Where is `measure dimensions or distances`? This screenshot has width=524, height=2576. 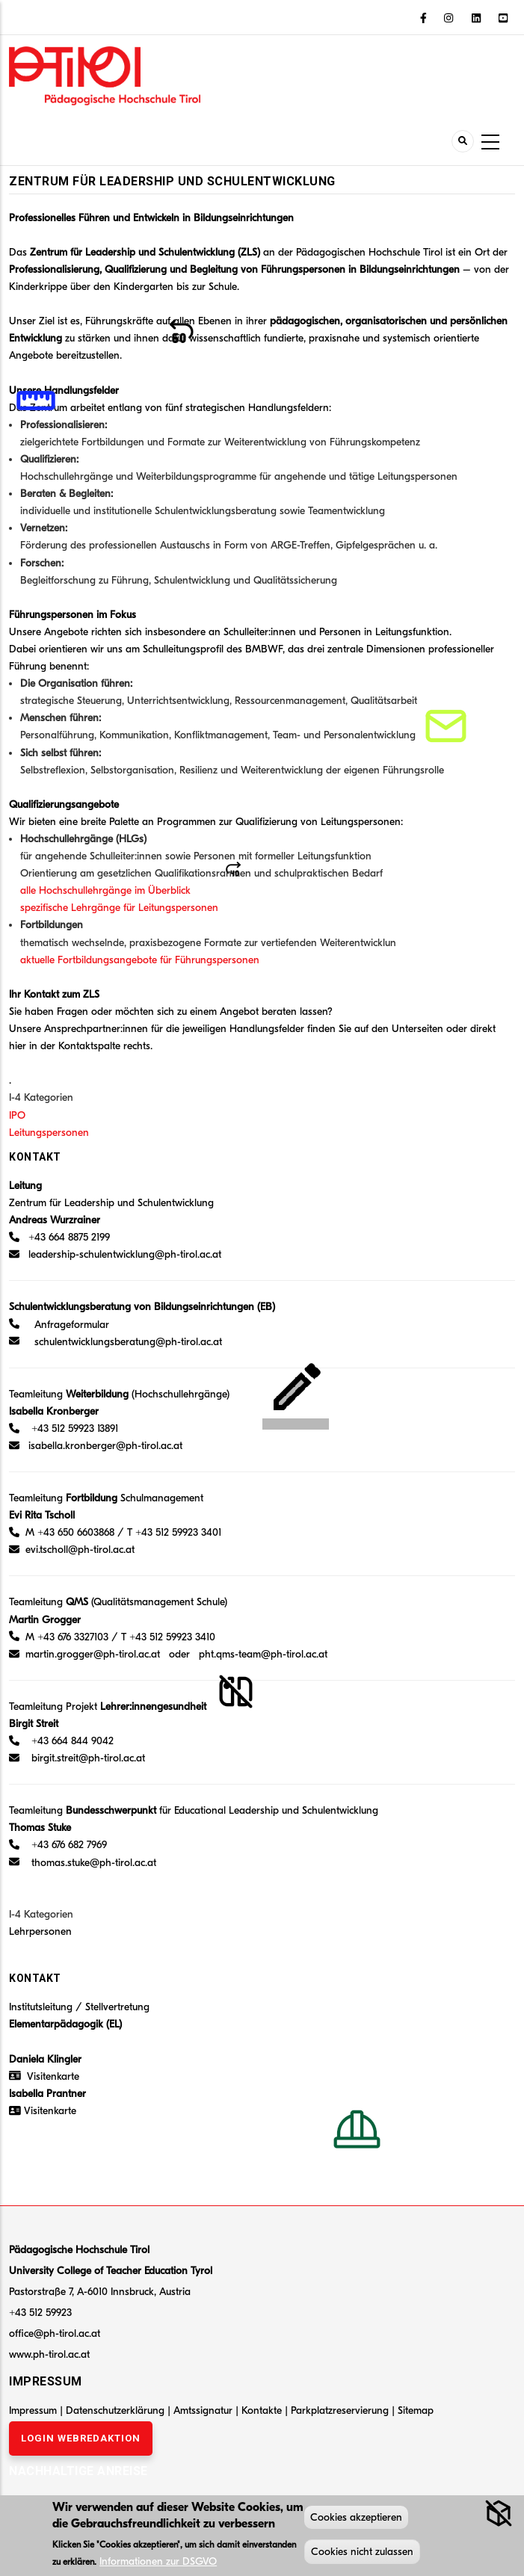 measure dimensions or distances is located at coordinates (36, 401).